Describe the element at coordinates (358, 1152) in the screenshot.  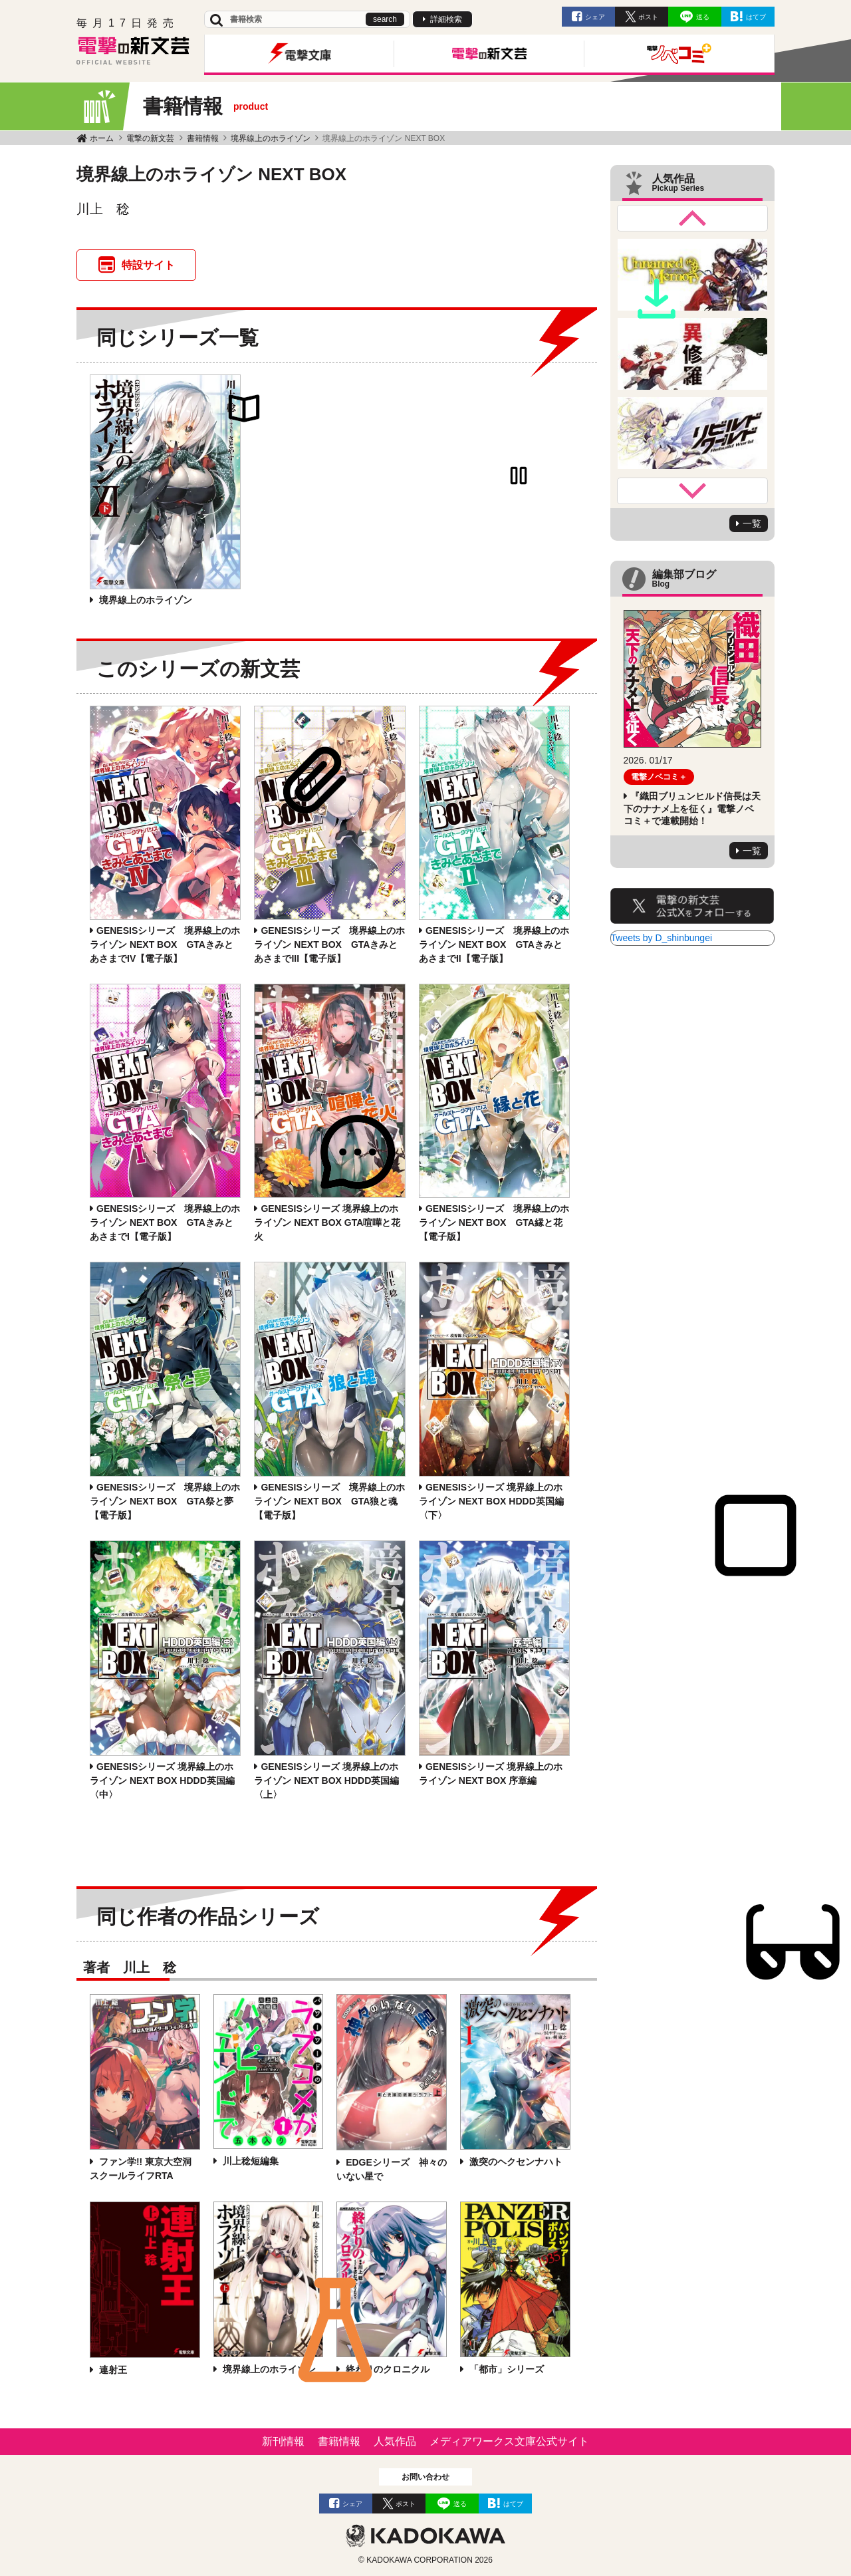
I see `open chat or messaging` at that location.